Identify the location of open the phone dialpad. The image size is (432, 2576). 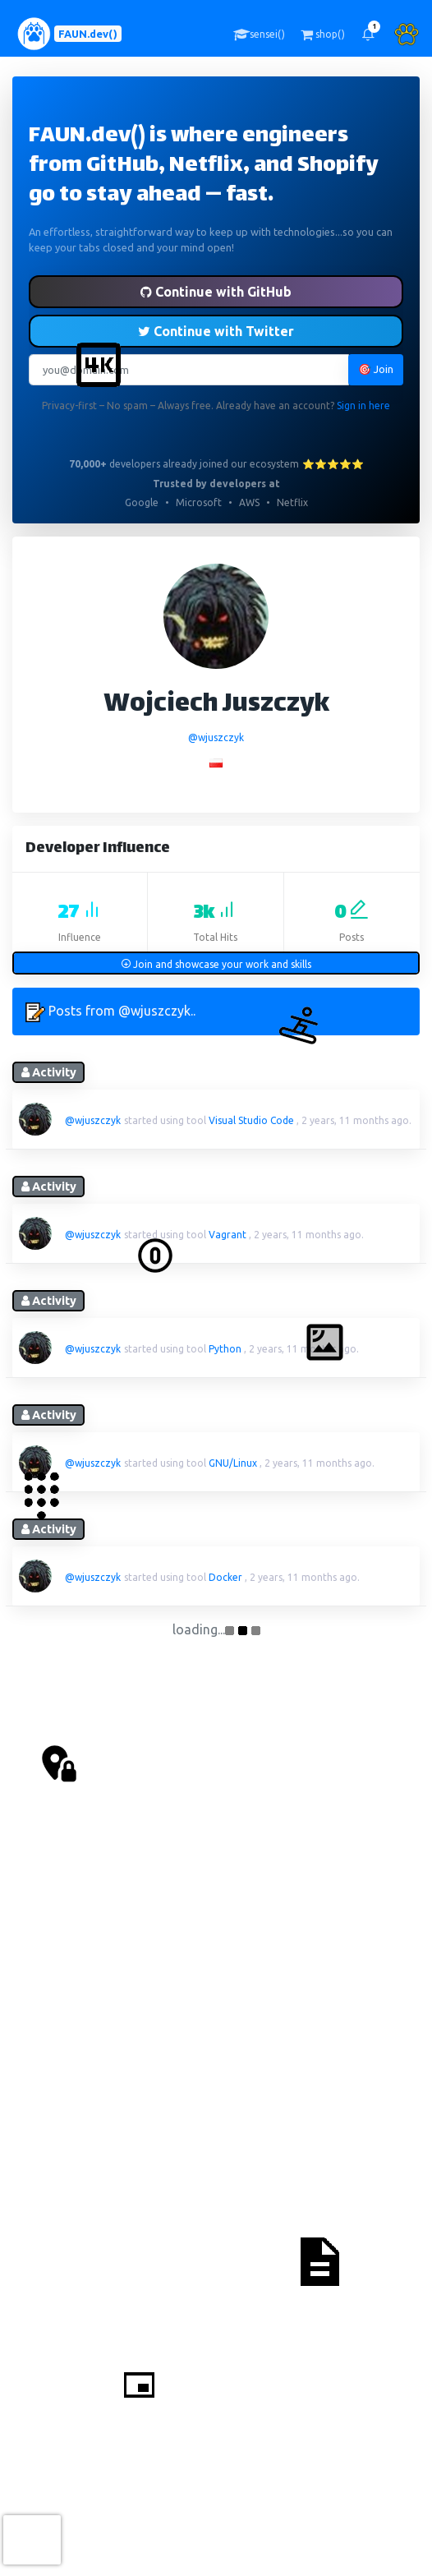
(41, 1495).